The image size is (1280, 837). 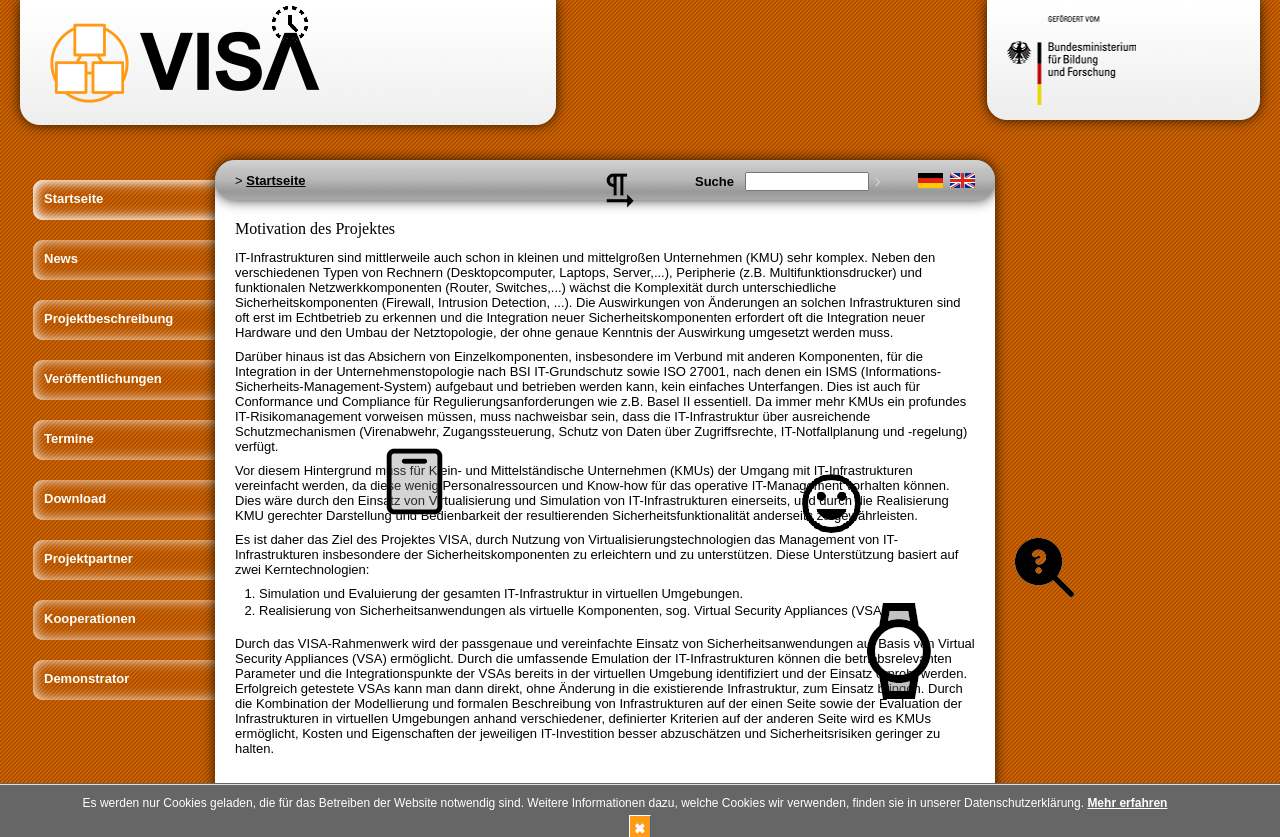 What do you see at coordinates (414, 481) in the screenshot?
I see `tablet device with speaker` at bounding box center [414, 481].